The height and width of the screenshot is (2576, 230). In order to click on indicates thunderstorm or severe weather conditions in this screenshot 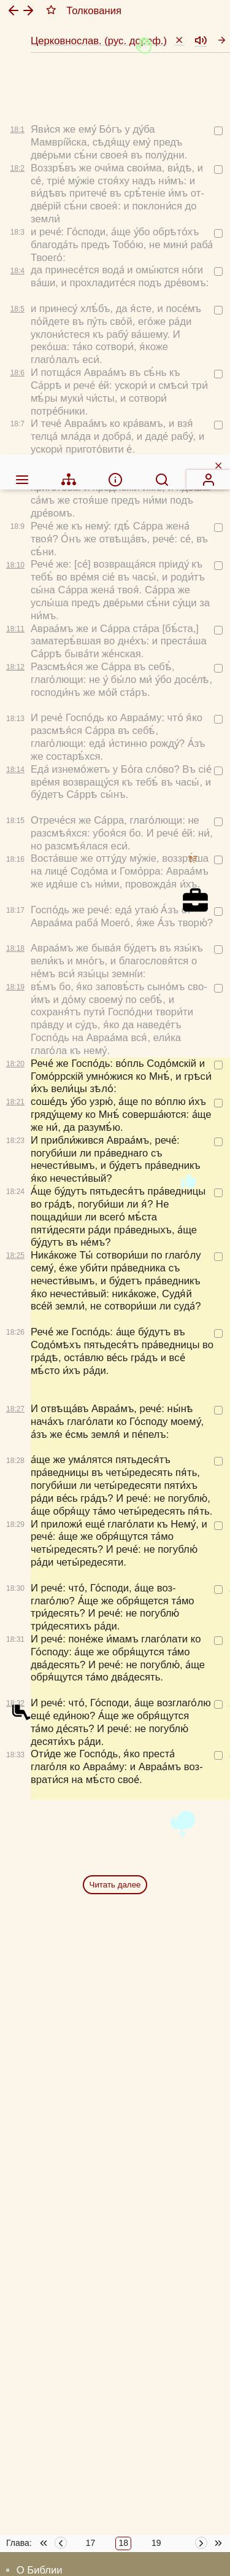, I will do `click(183, 1824)`.